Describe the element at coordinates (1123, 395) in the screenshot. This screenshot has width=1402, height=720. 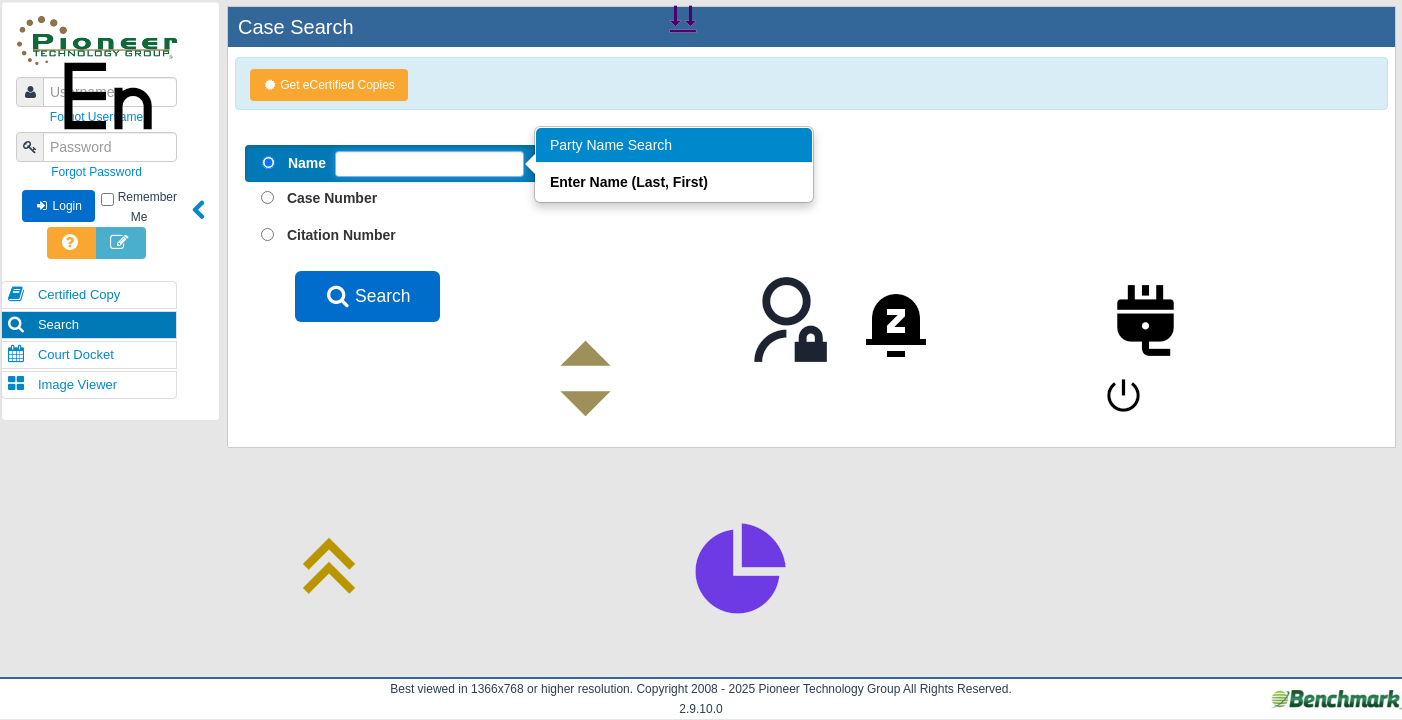
I see `power off or shut down the device` at that location.